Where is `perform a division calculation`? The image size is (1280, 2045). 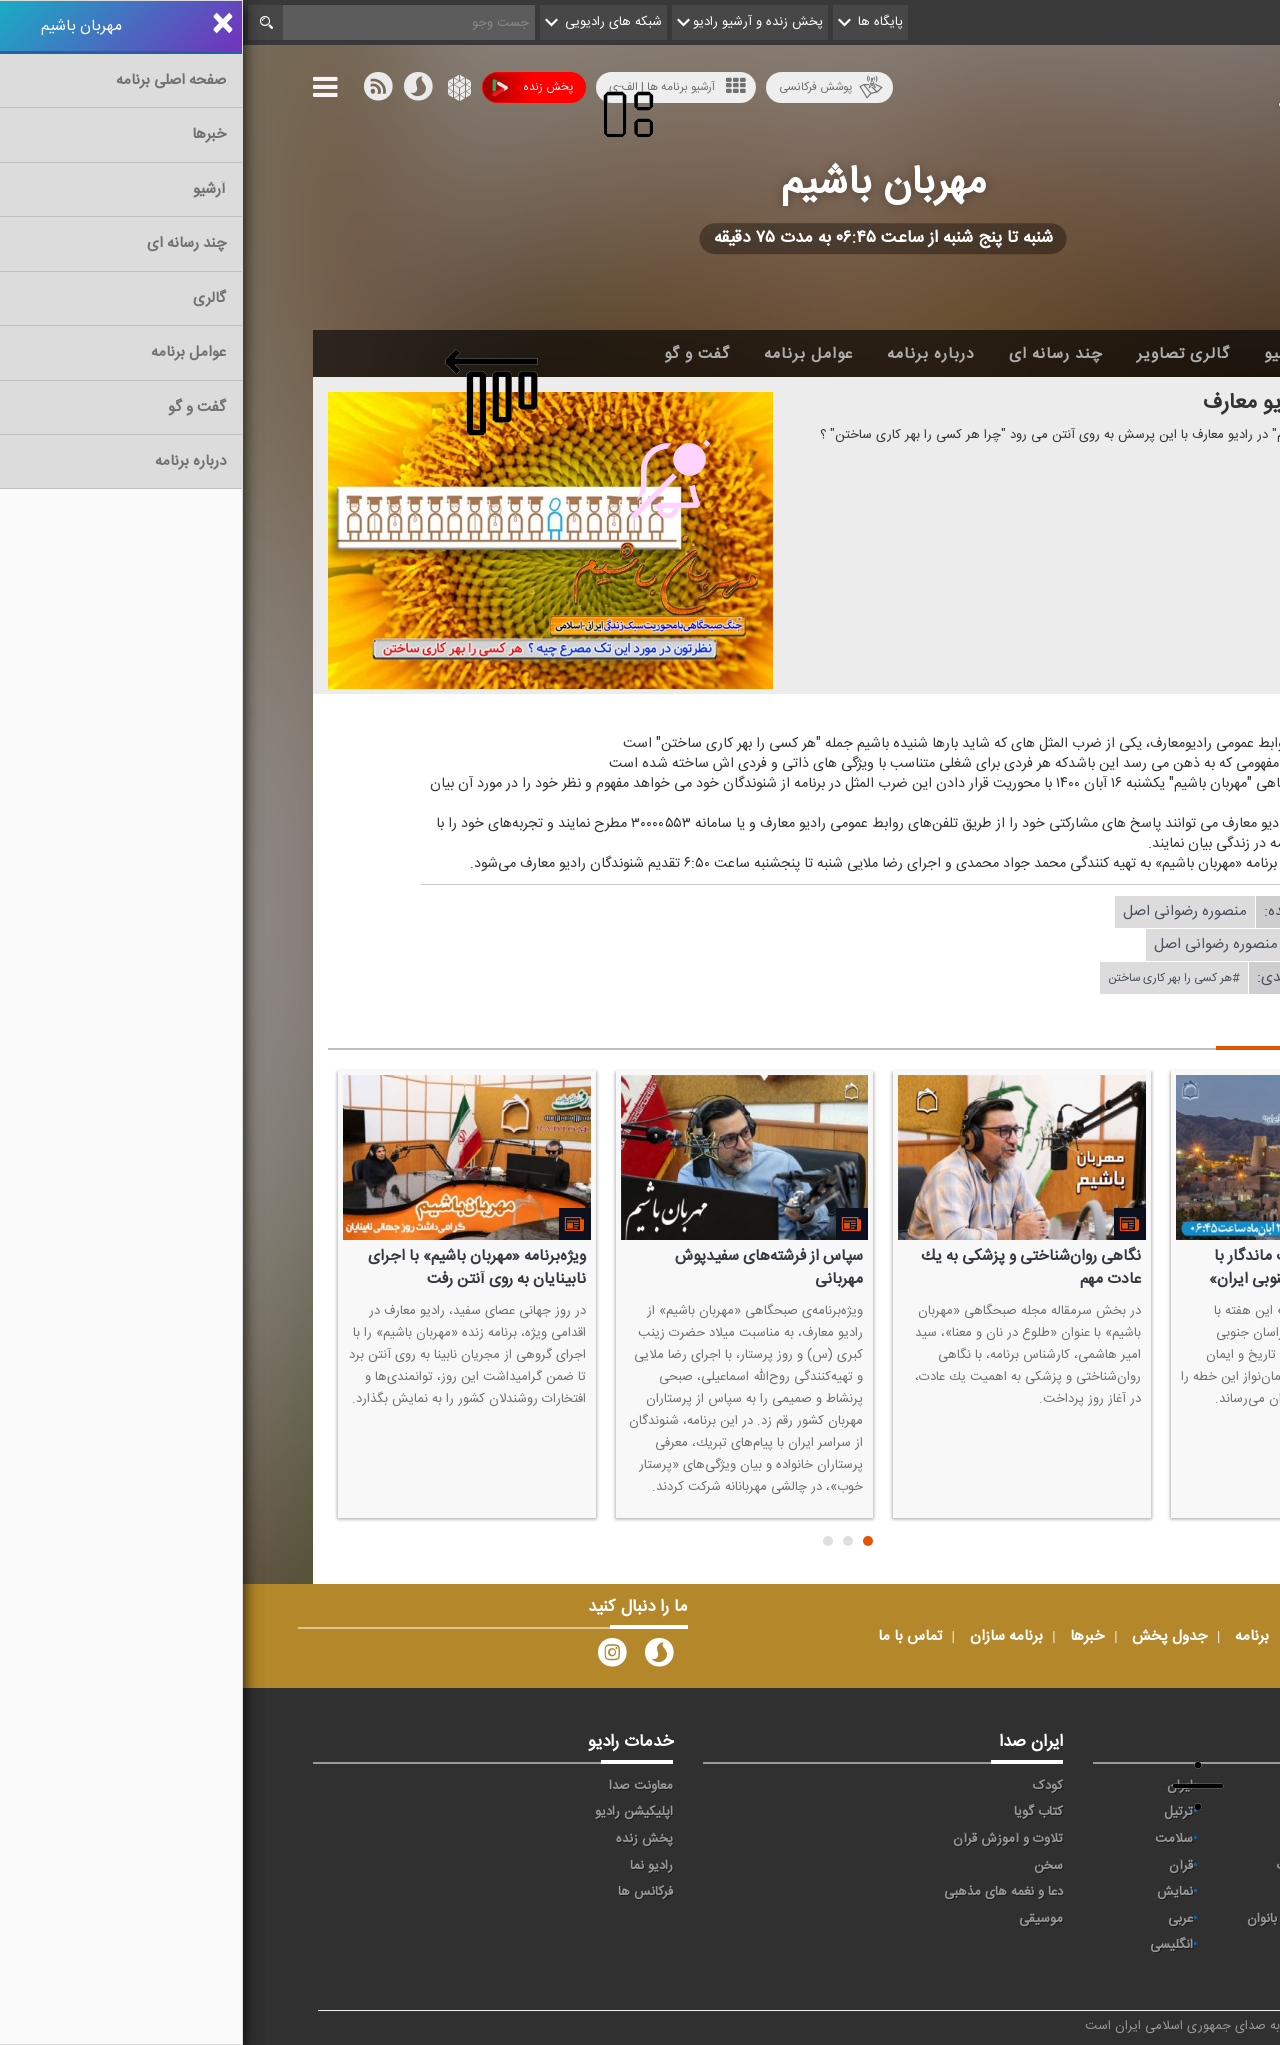 perform a division calculation is located at coordinates (1198, 1786).